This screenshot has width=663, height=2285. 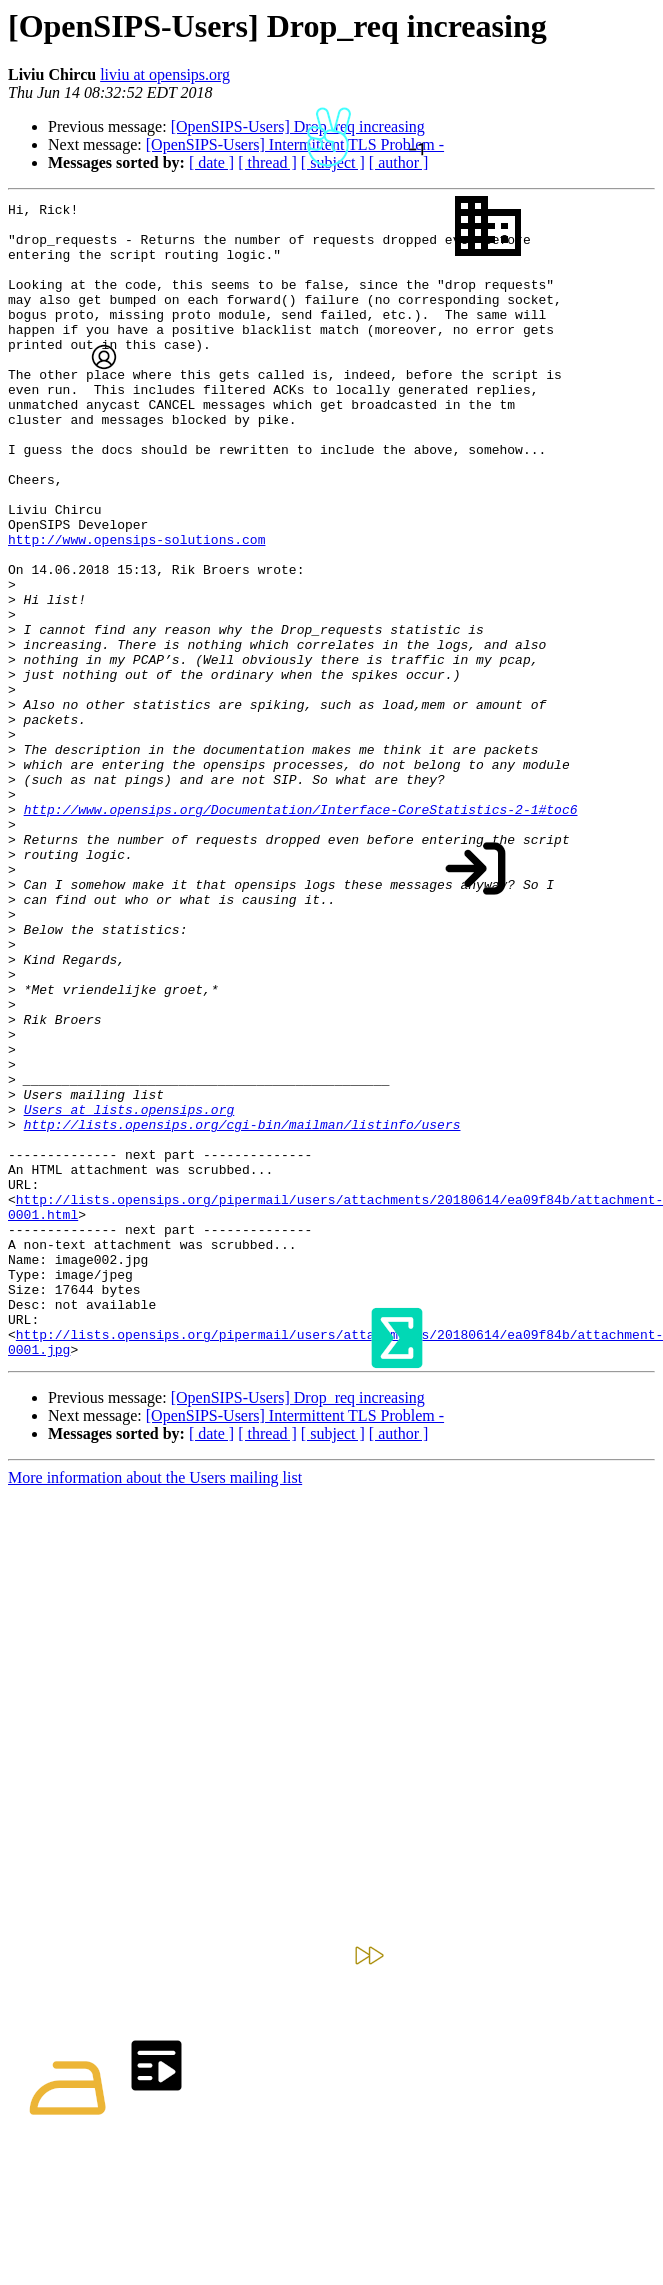 What do you see at coordinates (104, 357) in the screenshot?
I see `view your profile` at bounding box center [104, 357].